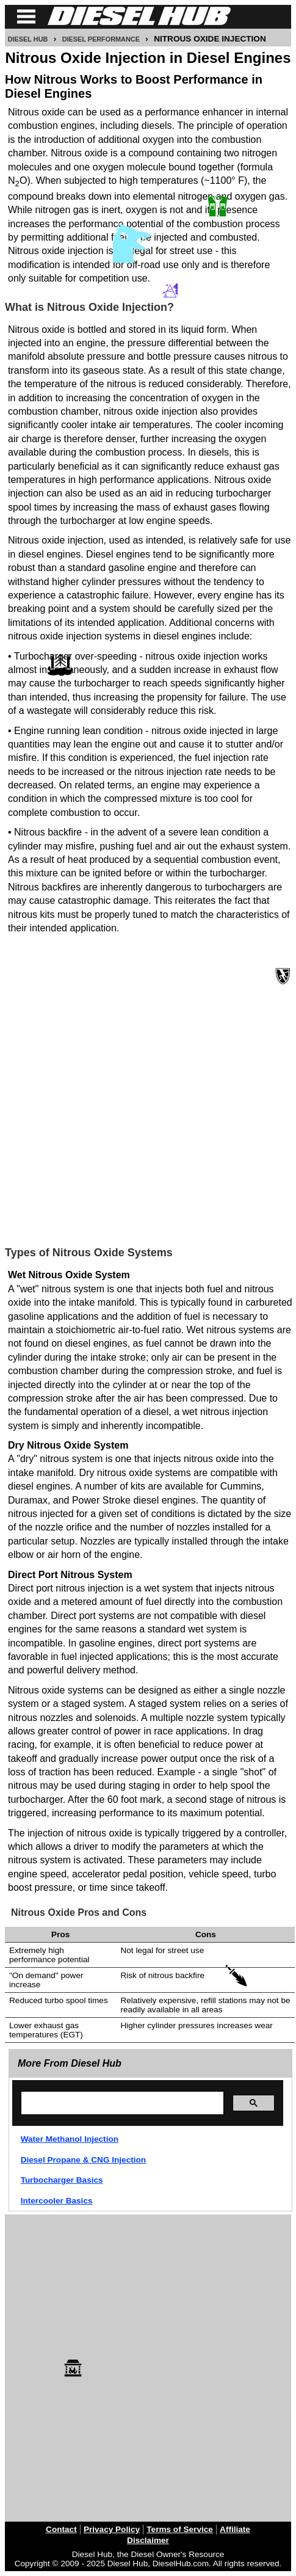 The width and height of the screenshot is (296, 2576). Describe the element at coordinates (133, 242) in the screenshot. I see `share to twitter` at that location.